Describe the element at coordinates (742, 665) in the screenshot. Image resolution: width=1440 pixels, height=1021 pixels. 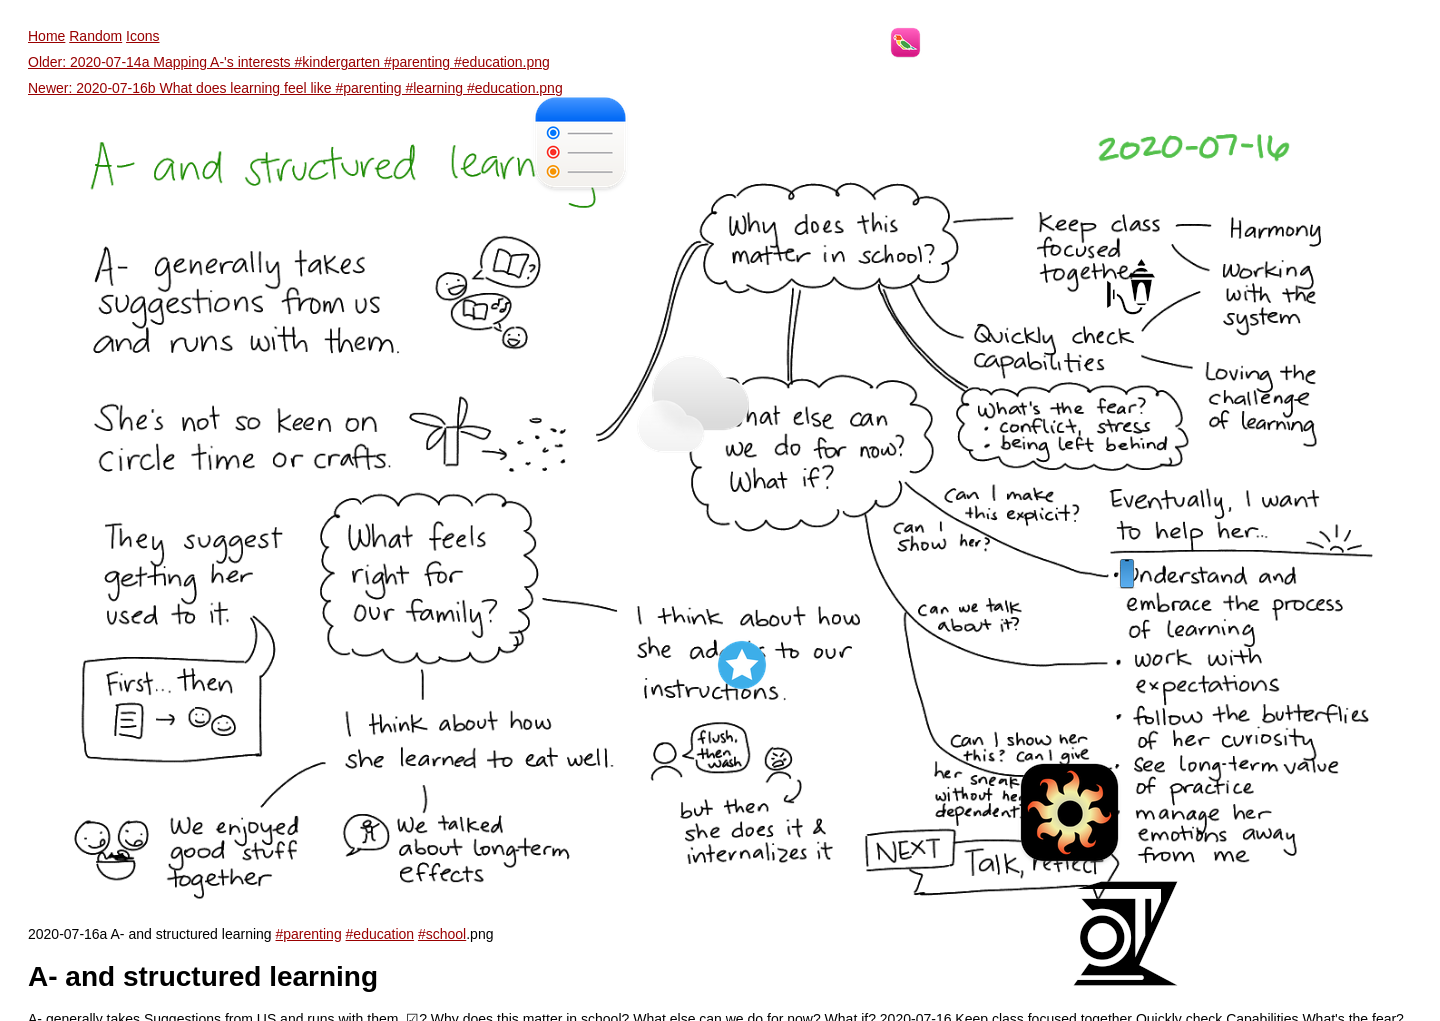
I see `indicates a favorited or starred item` at that location.